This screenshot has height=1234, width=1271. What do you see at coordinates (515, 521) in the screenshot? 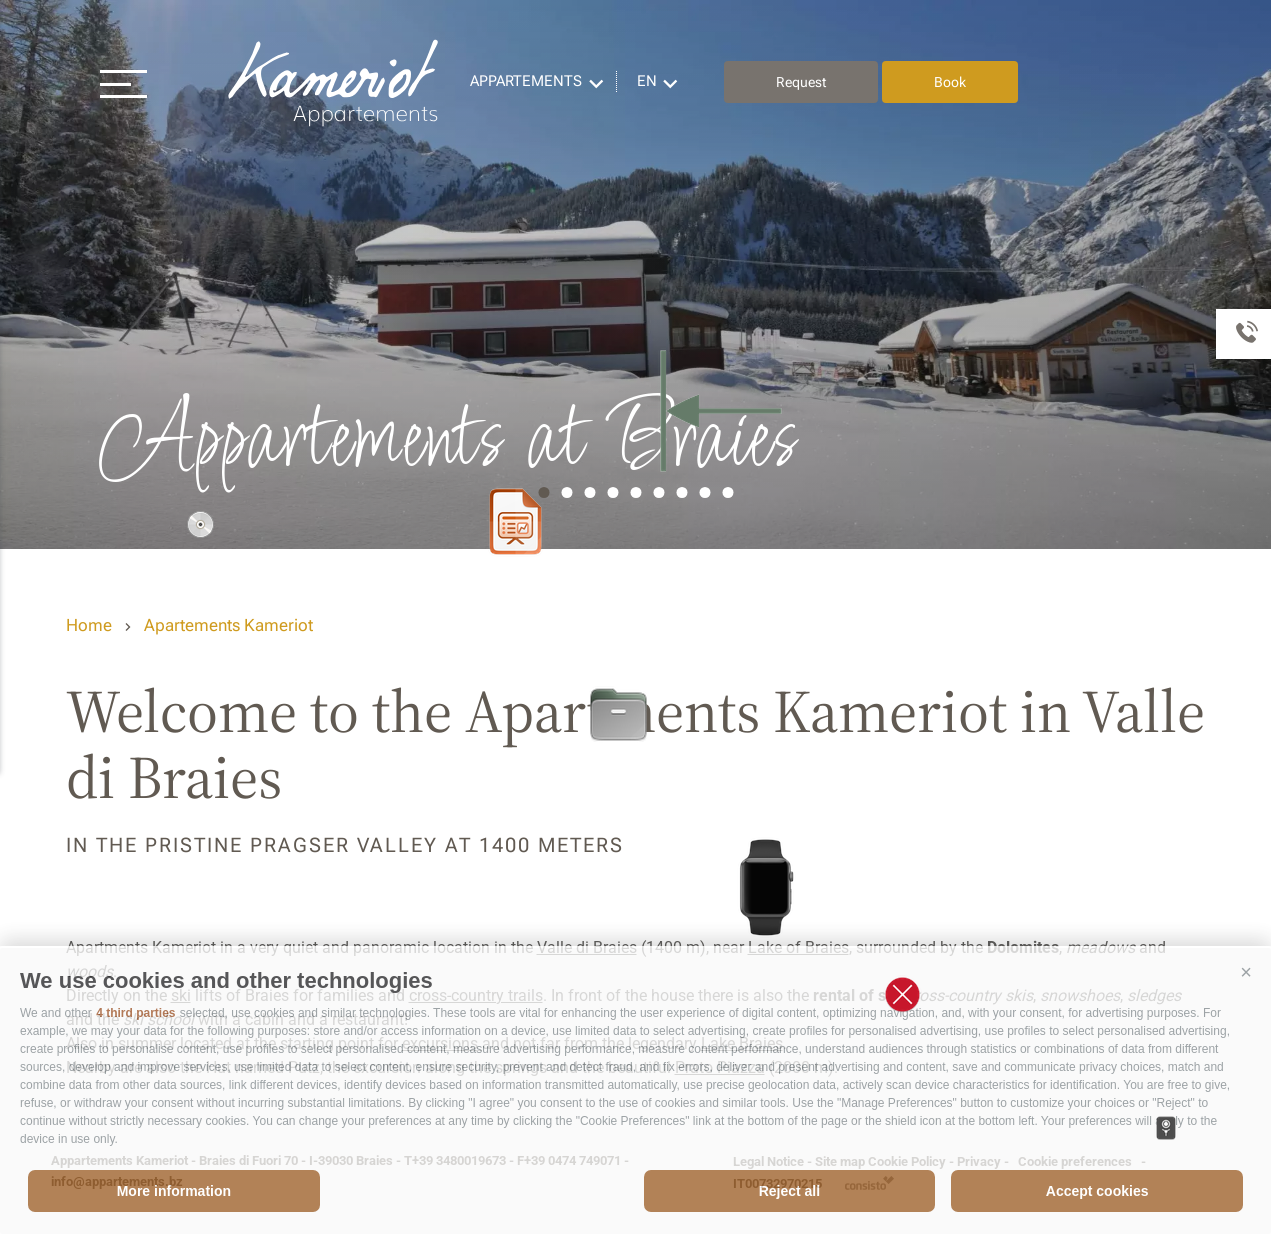
I see `open a libreoffice impress presentation template` at bounding box center [515, 521].